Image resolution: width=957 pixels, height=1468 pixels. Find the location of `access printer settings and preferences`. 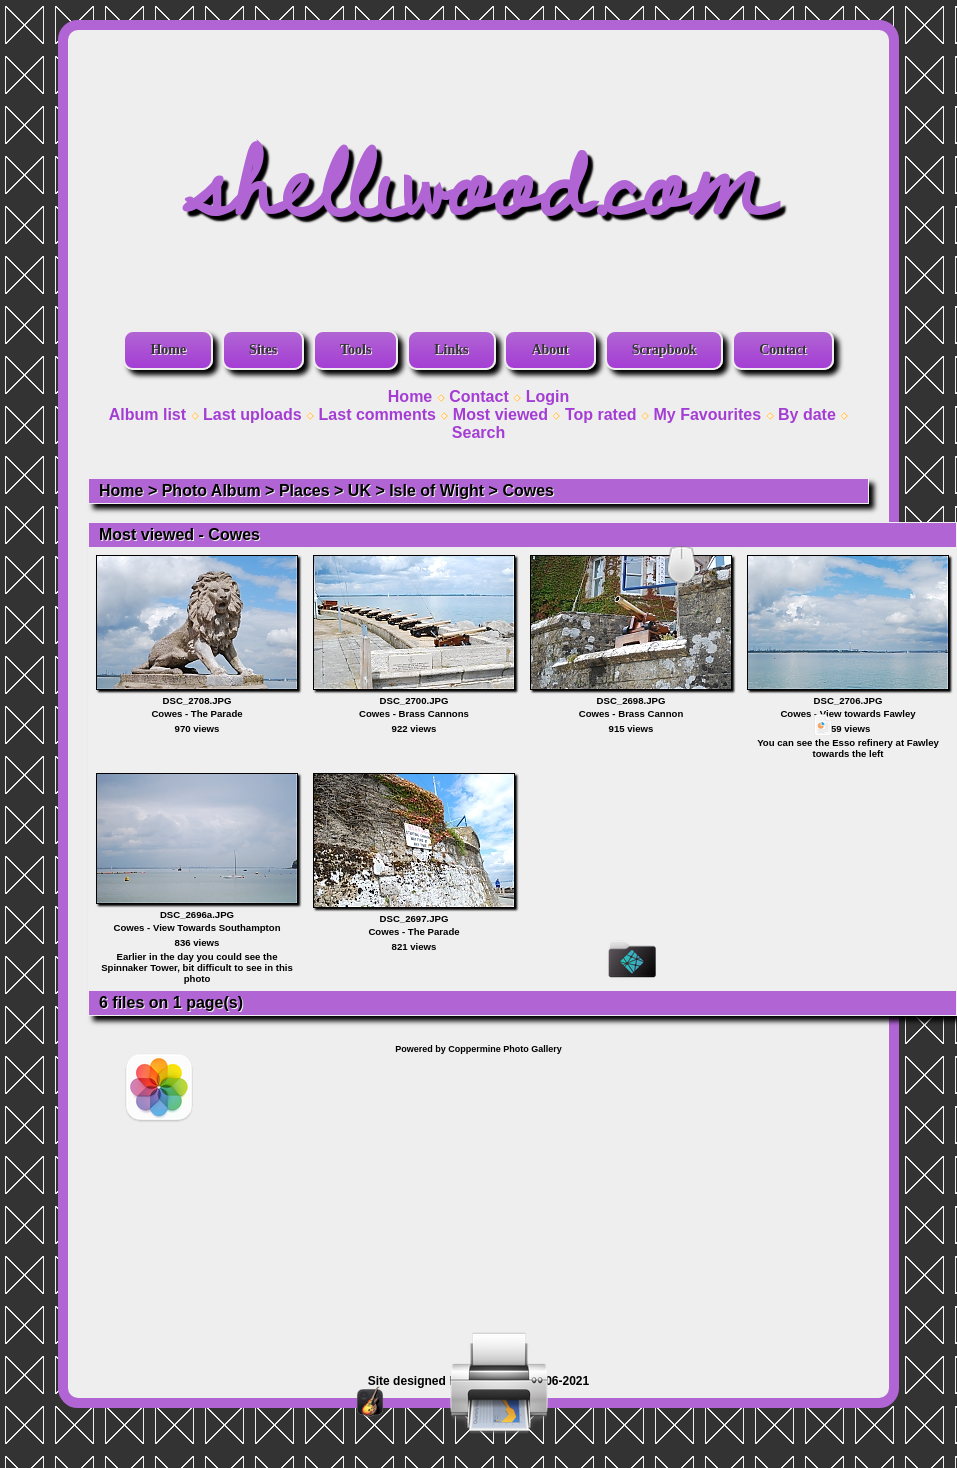

access printer settings and preferences is located at coordinates (499, 1383).